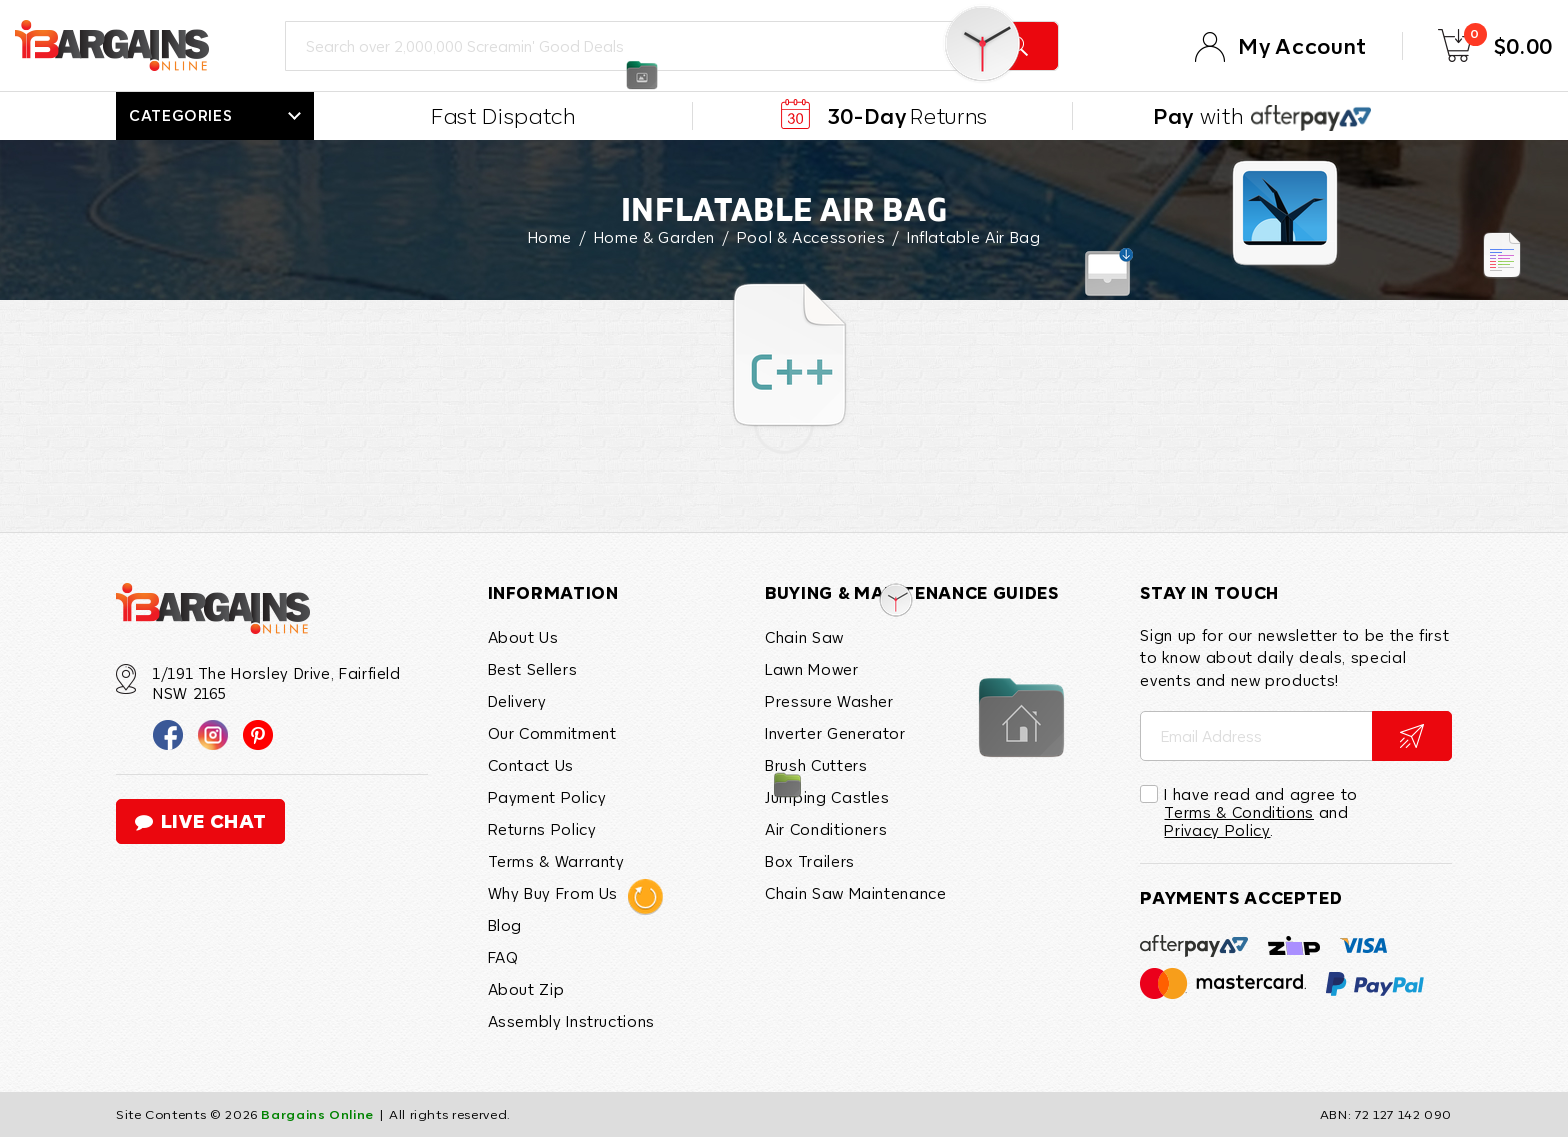 This screenshot has height=1137, width=1568. I want to click on open shotwell photo manager, so click(1285, 213).